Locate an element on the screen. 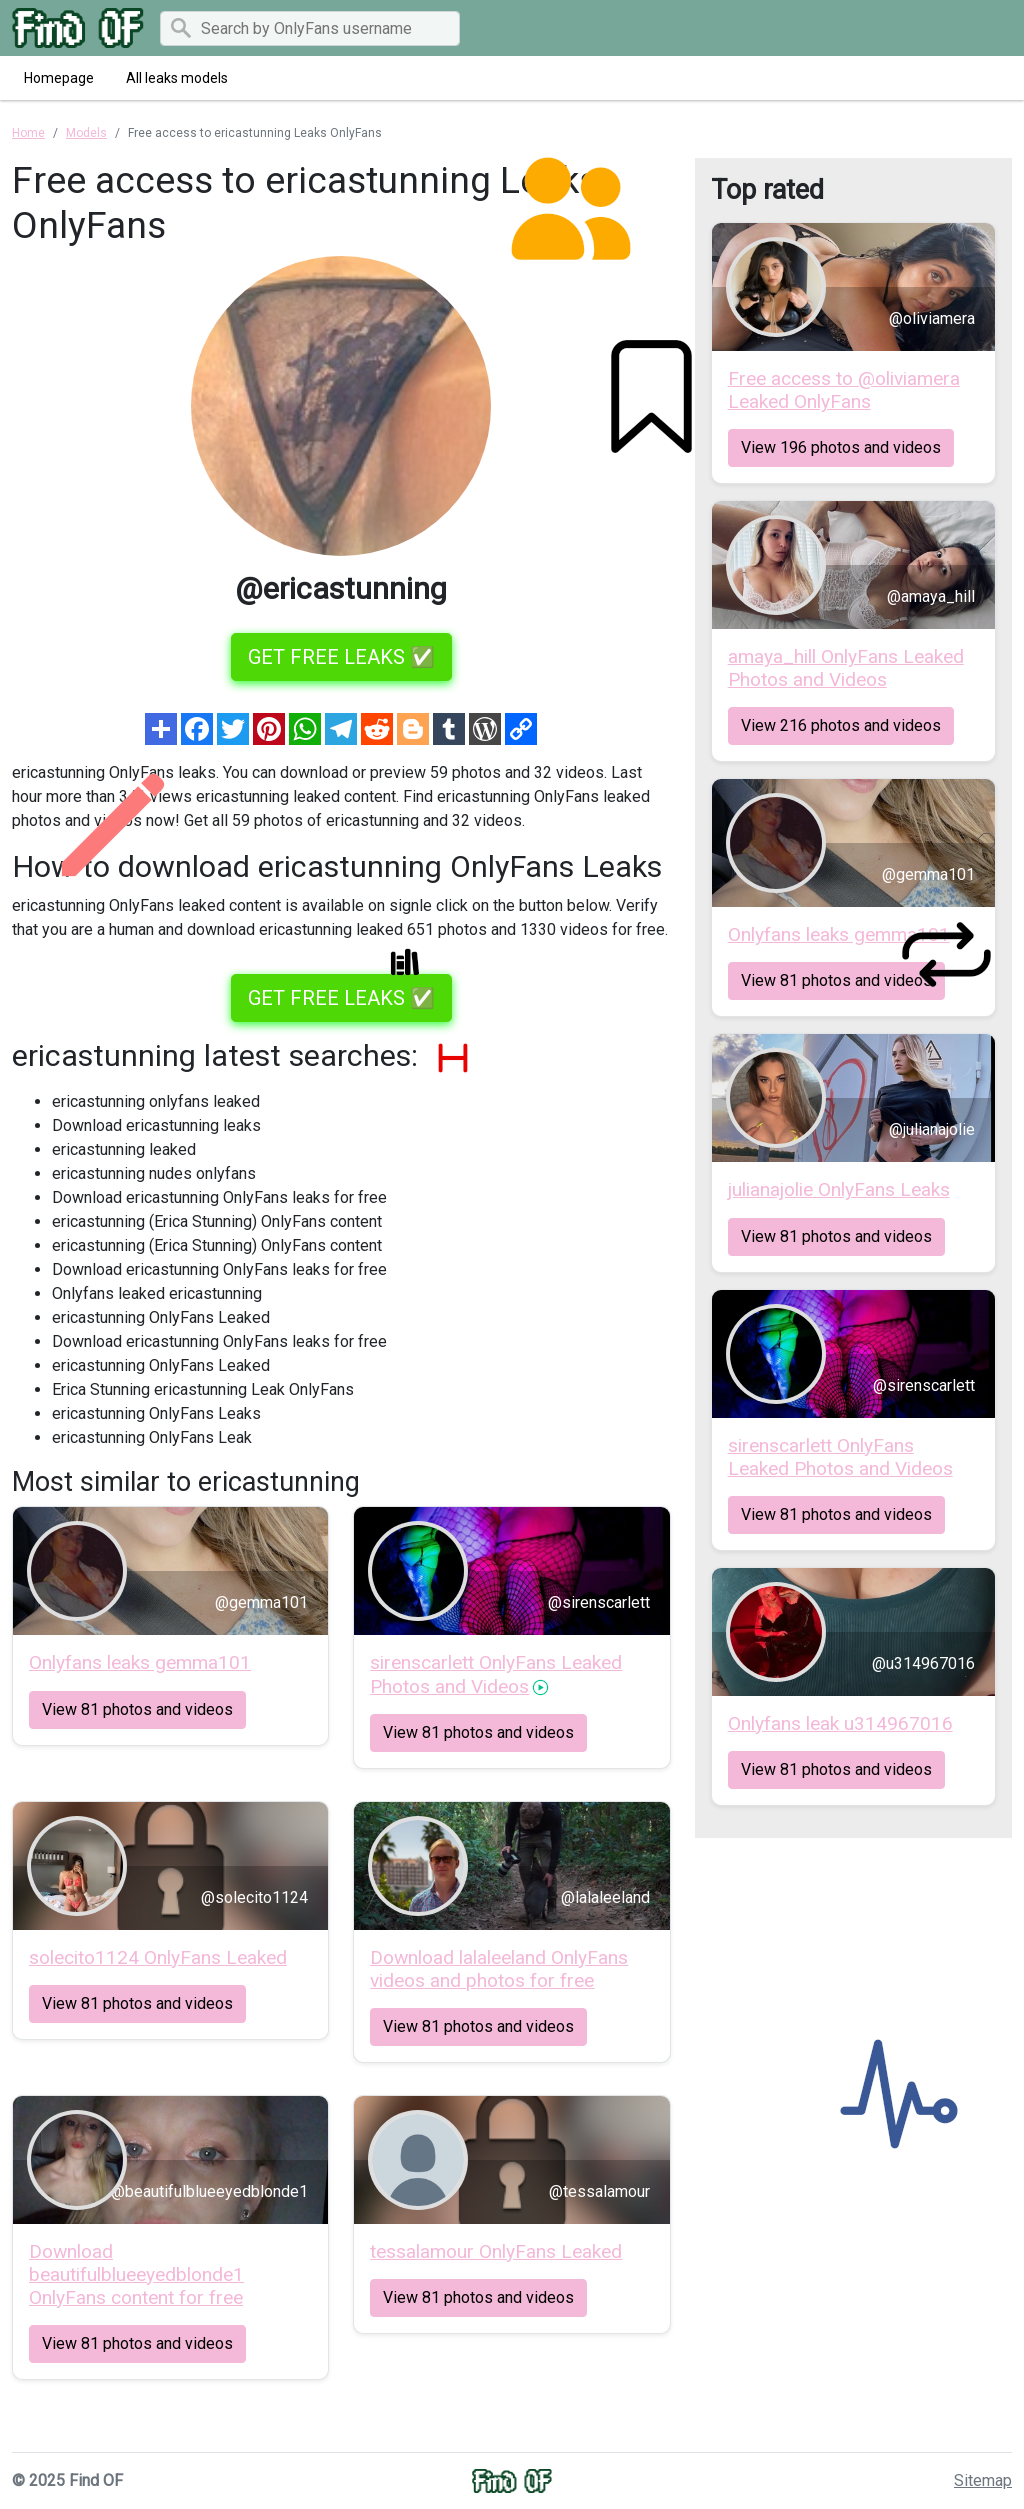 This screenshot has width=1024, height=2509. play media or video content is located at coordinates (540, 1687).